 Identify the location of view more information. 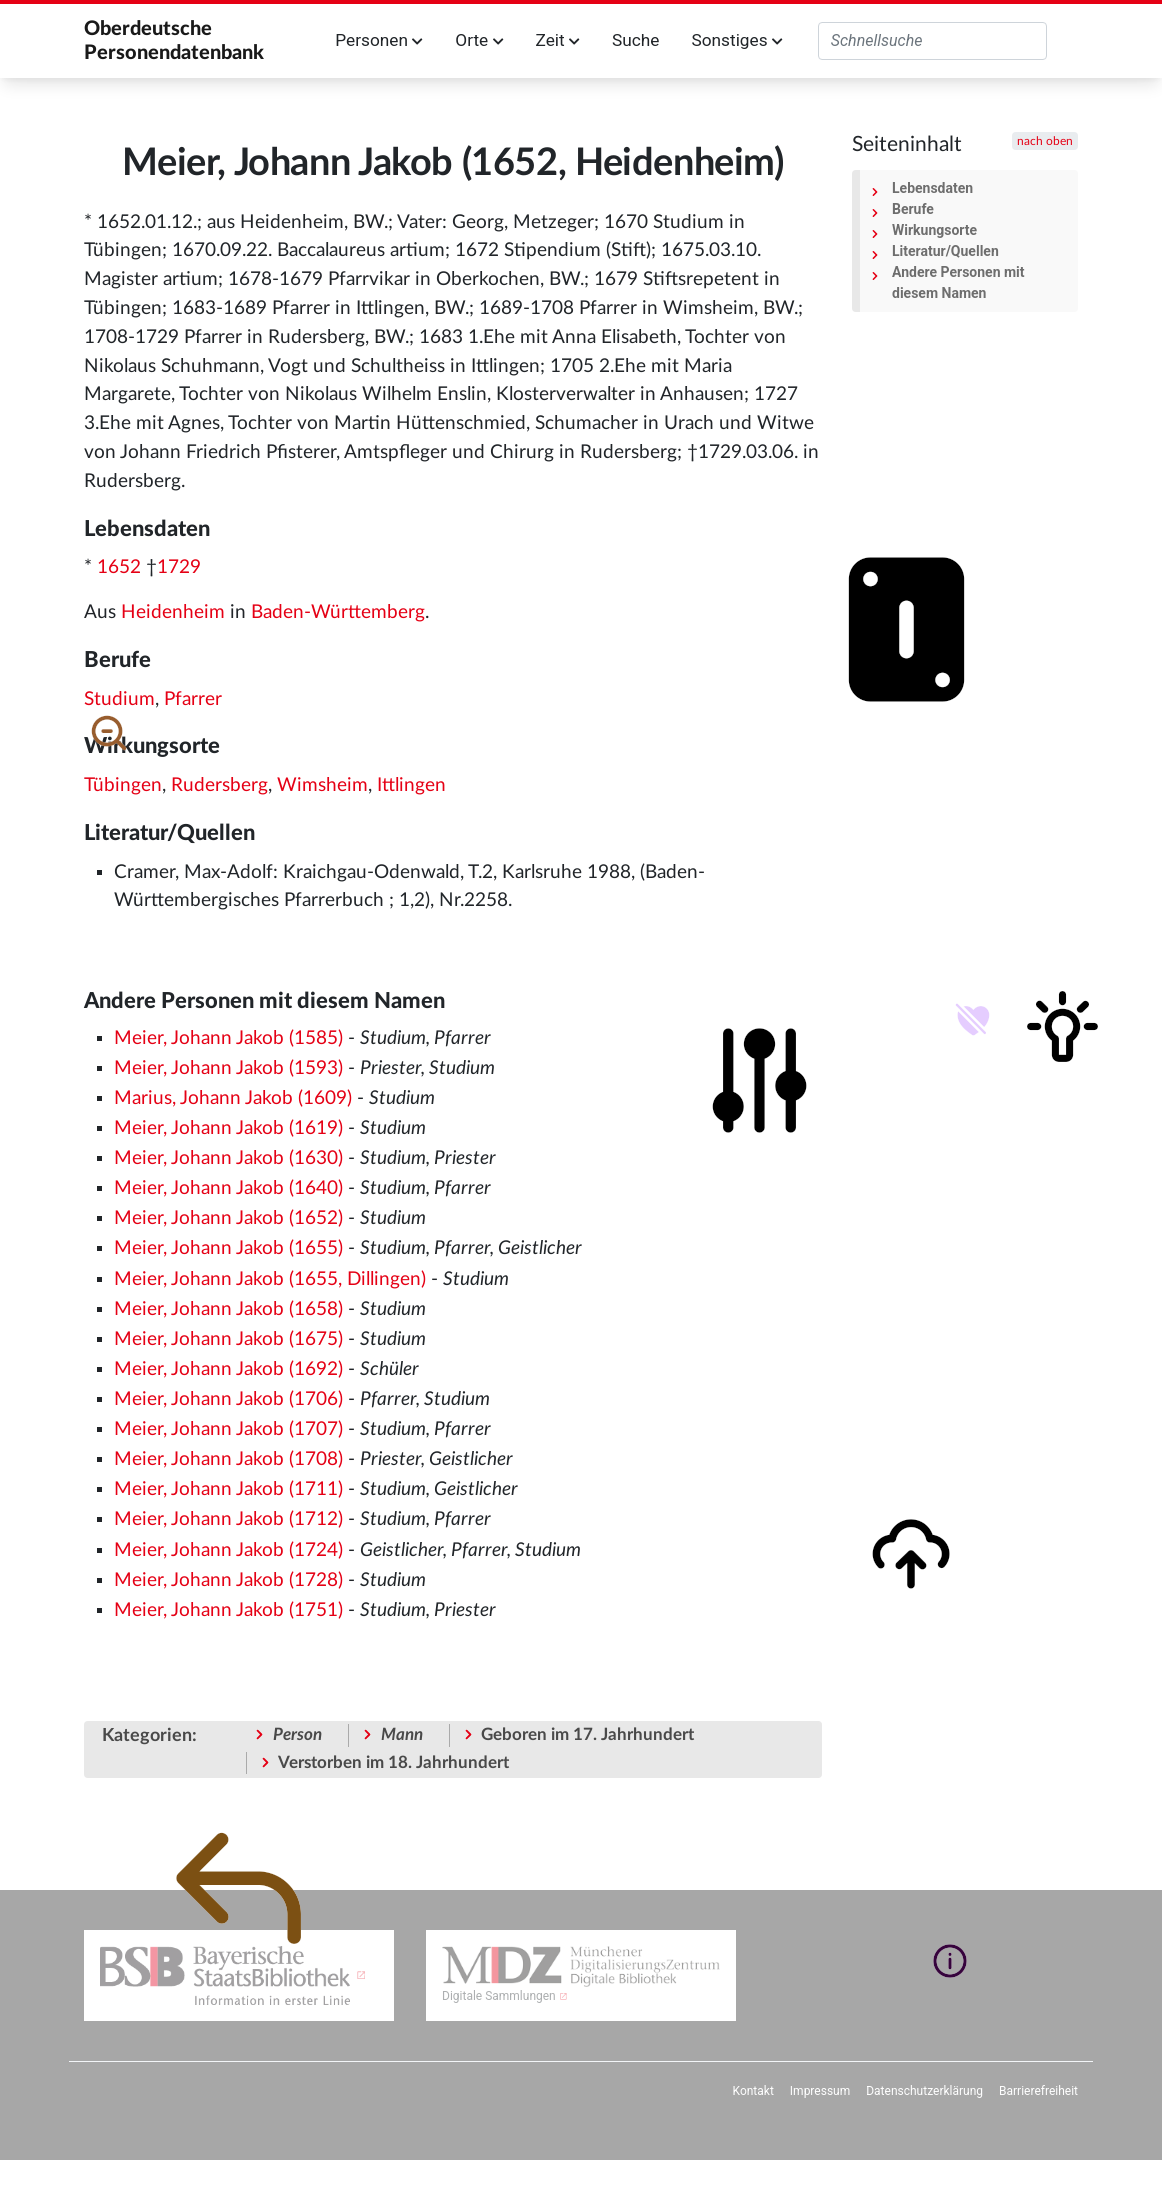
(950, 1961).